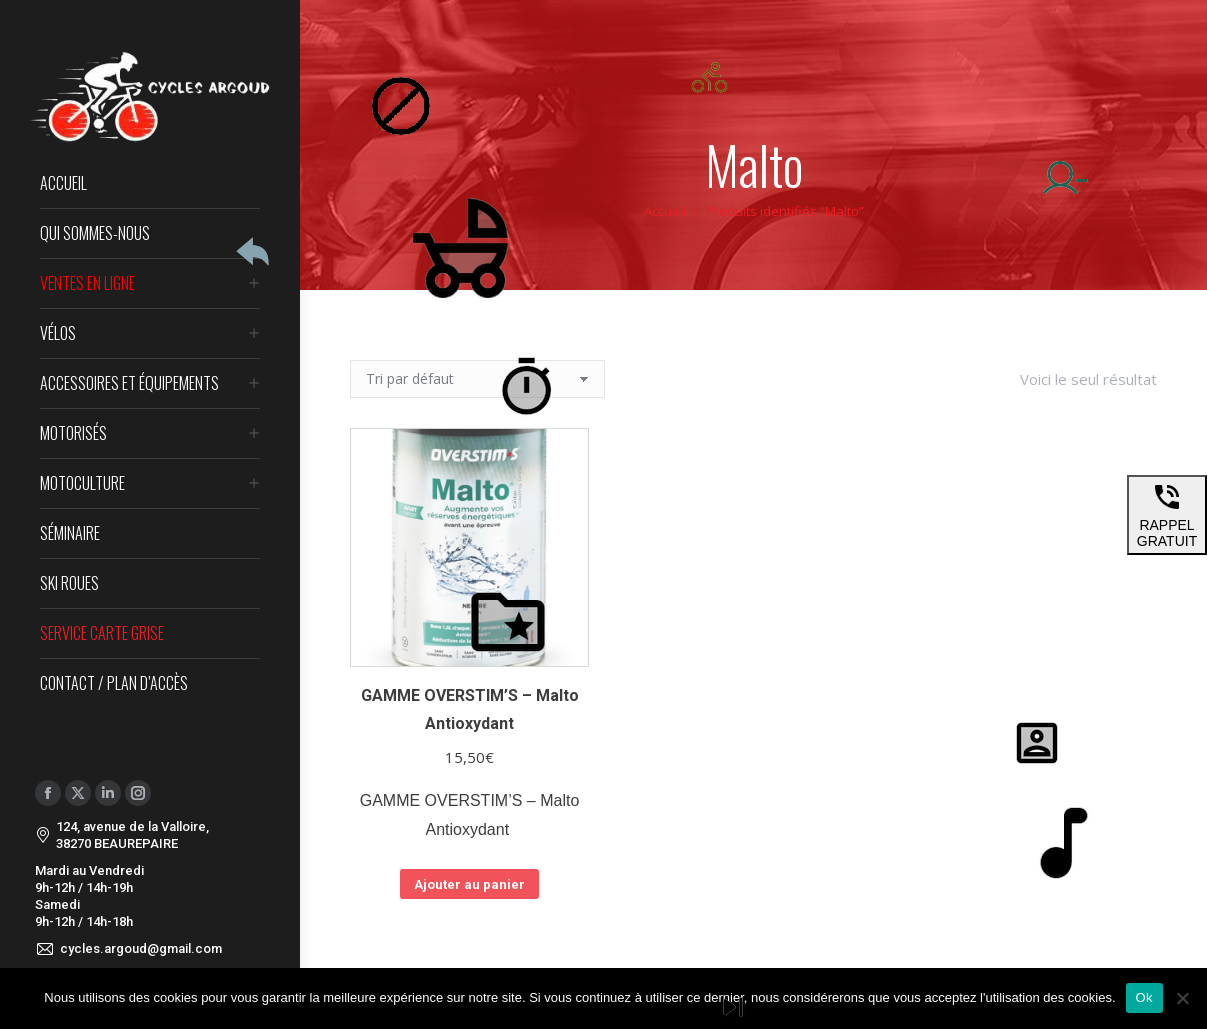 This screenshot has height=1029, width=1207. Describe the element at coordinates (709, 78) in the screenshot. I see `select cycling as transportation mode` at that location.